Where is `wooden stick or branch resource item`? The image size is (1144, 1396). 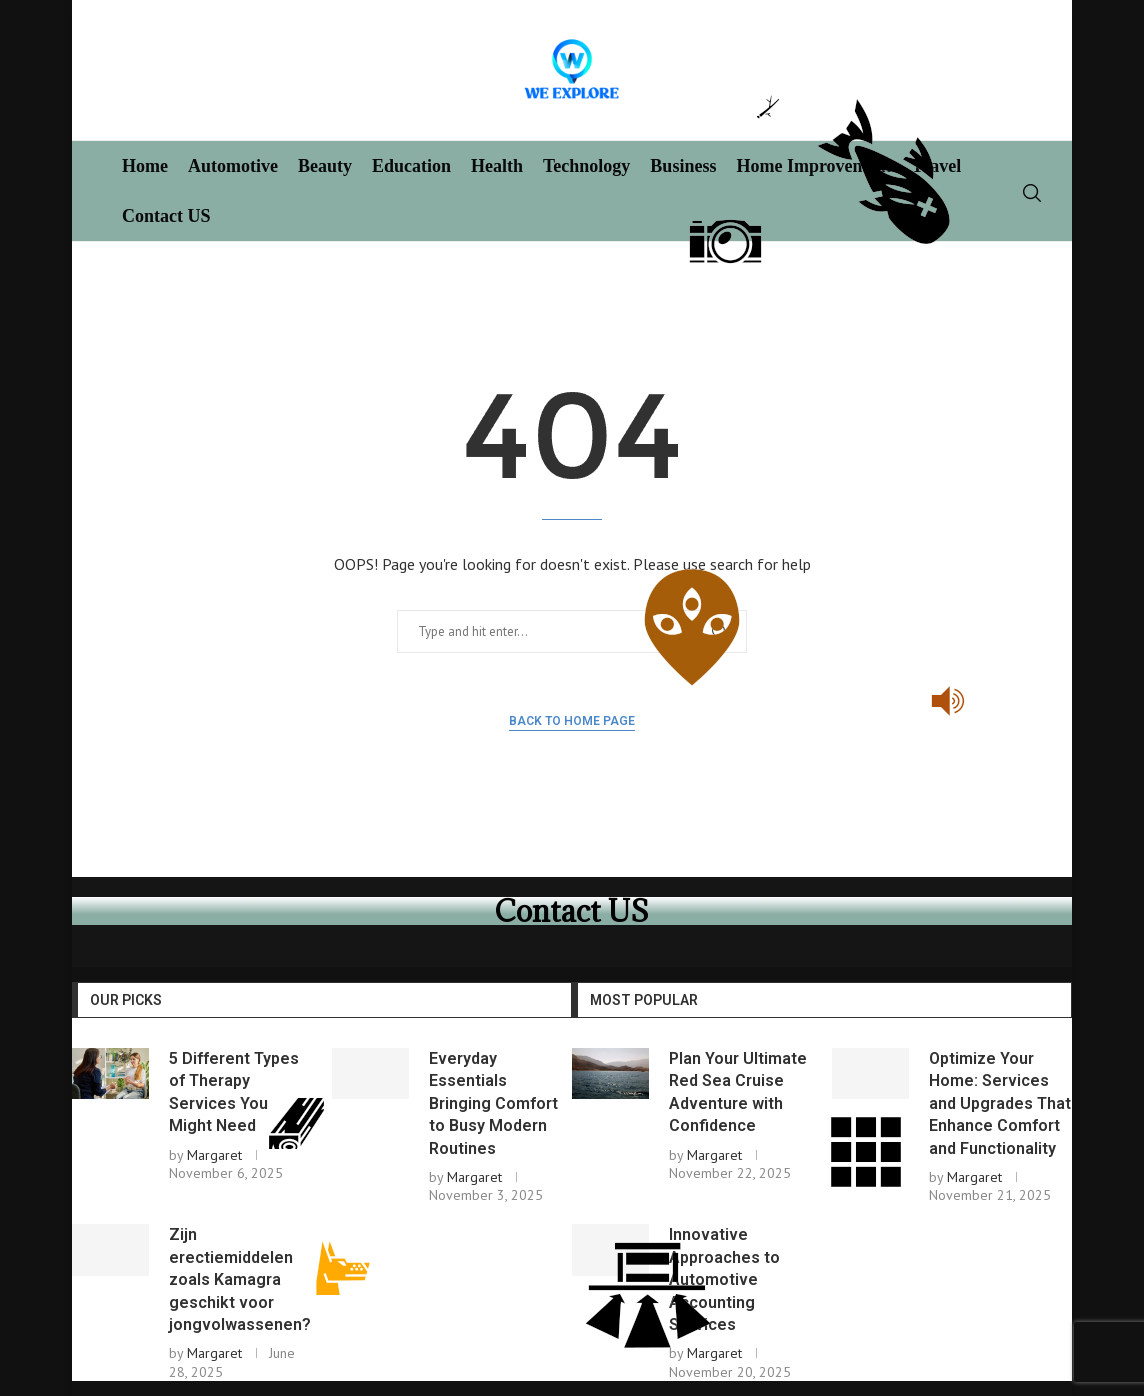
wooden stick or branch resource item is located at coordinates (768, 107).